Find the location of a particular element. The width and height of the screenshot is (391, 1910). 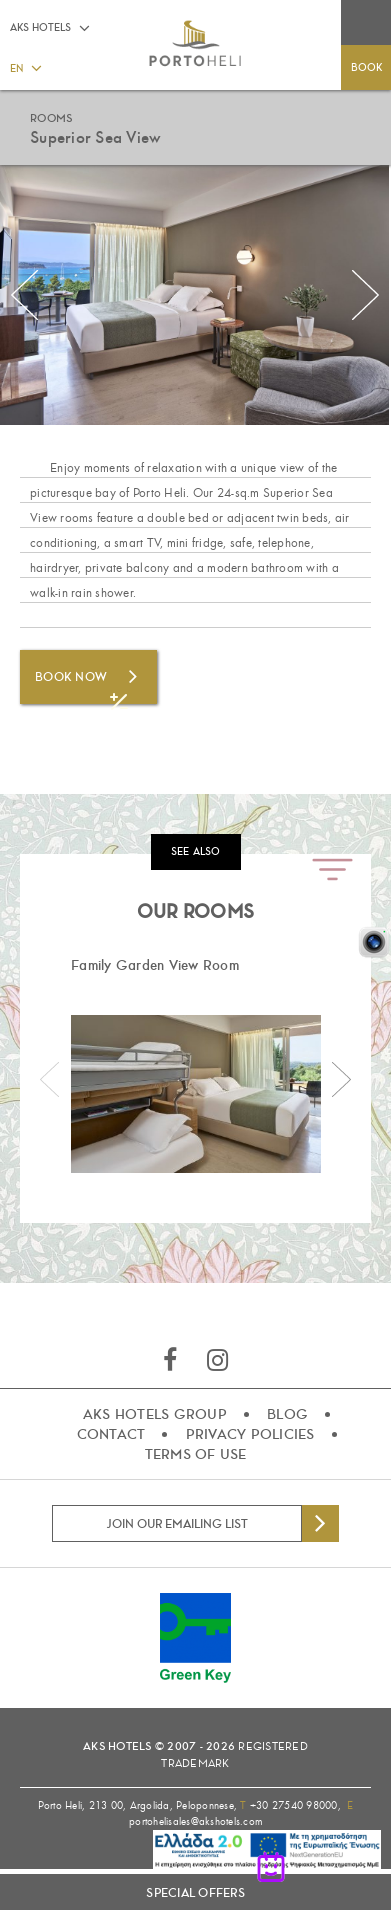

filter or sort content is located at coordinates (332, 869).